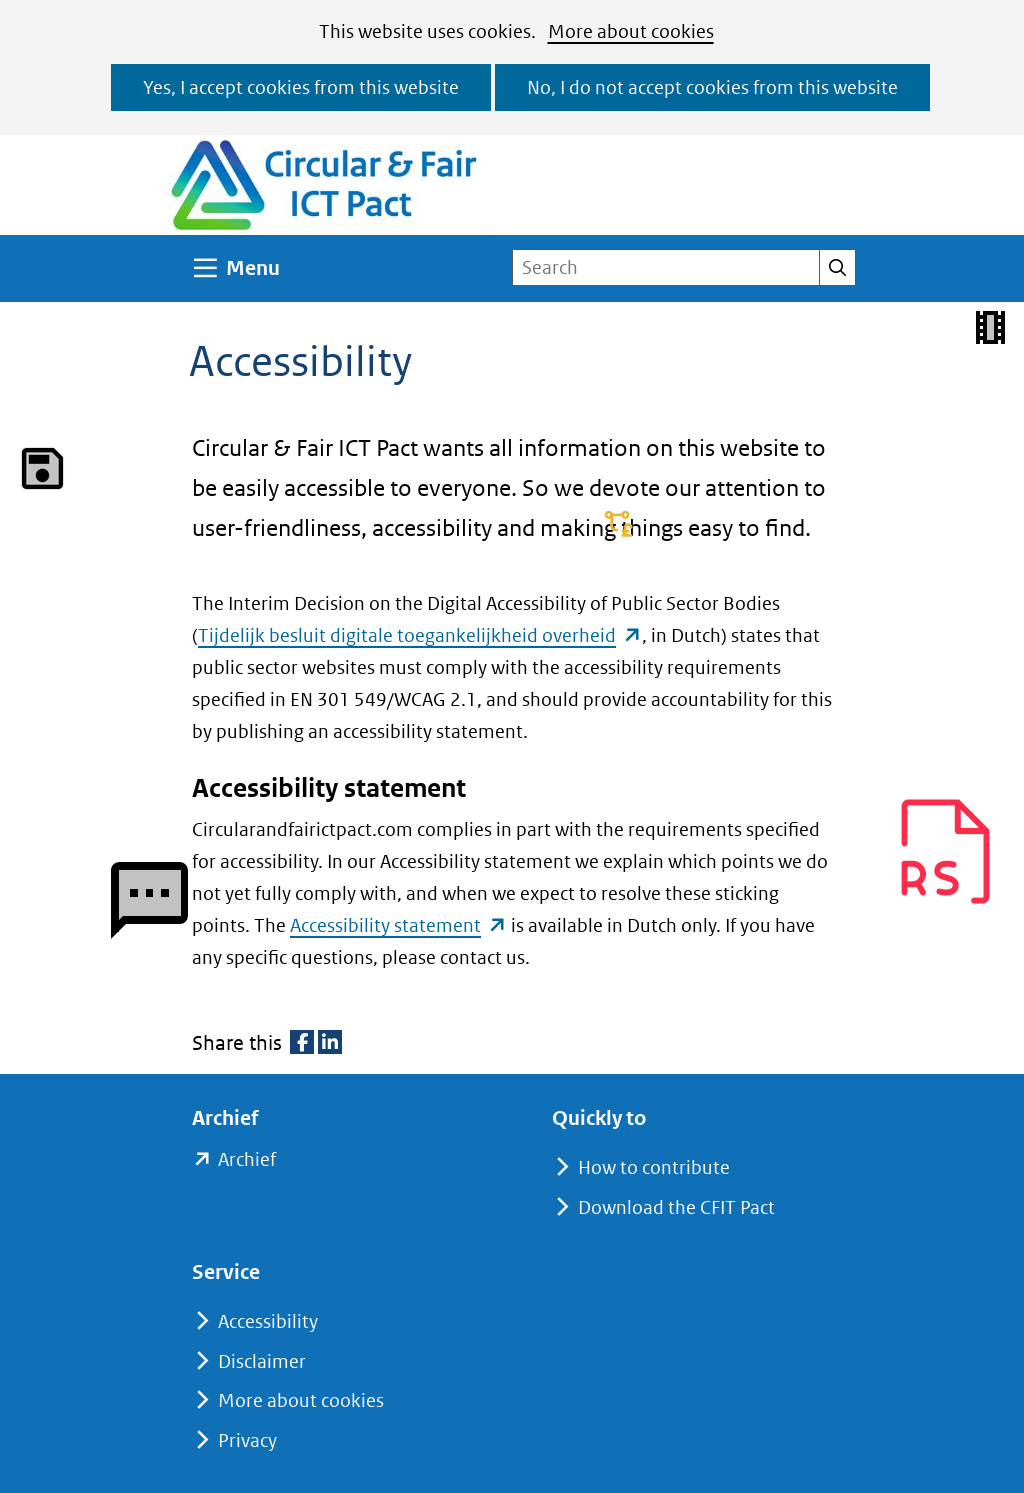 The image size is (1024, 1493). Describe the element at coordinates (149, 900) in the screenshot. I see `open text messages` at that location.